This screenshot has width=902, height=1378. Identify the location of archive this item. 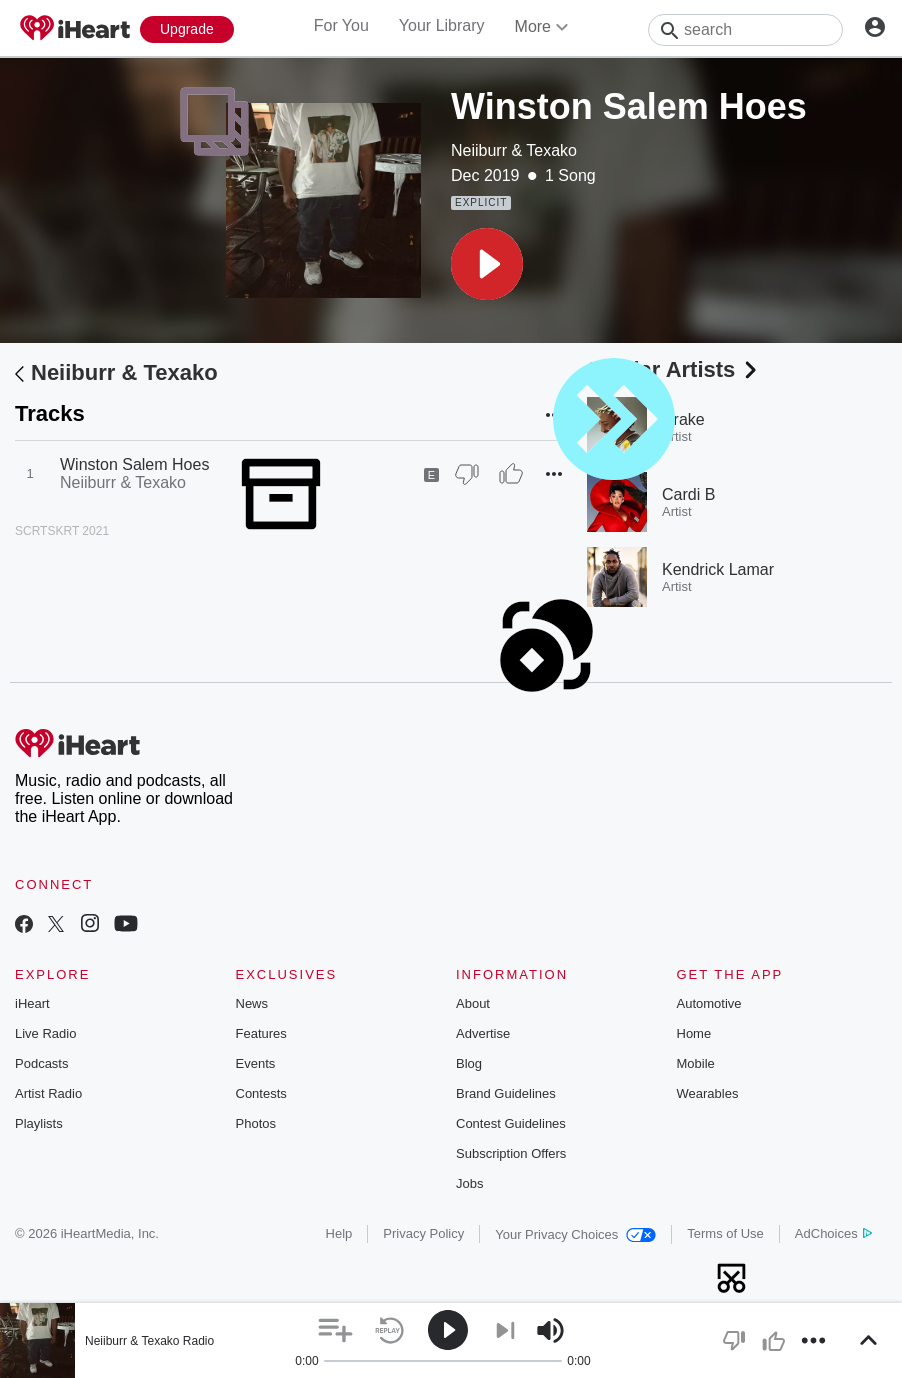
(281, 494).